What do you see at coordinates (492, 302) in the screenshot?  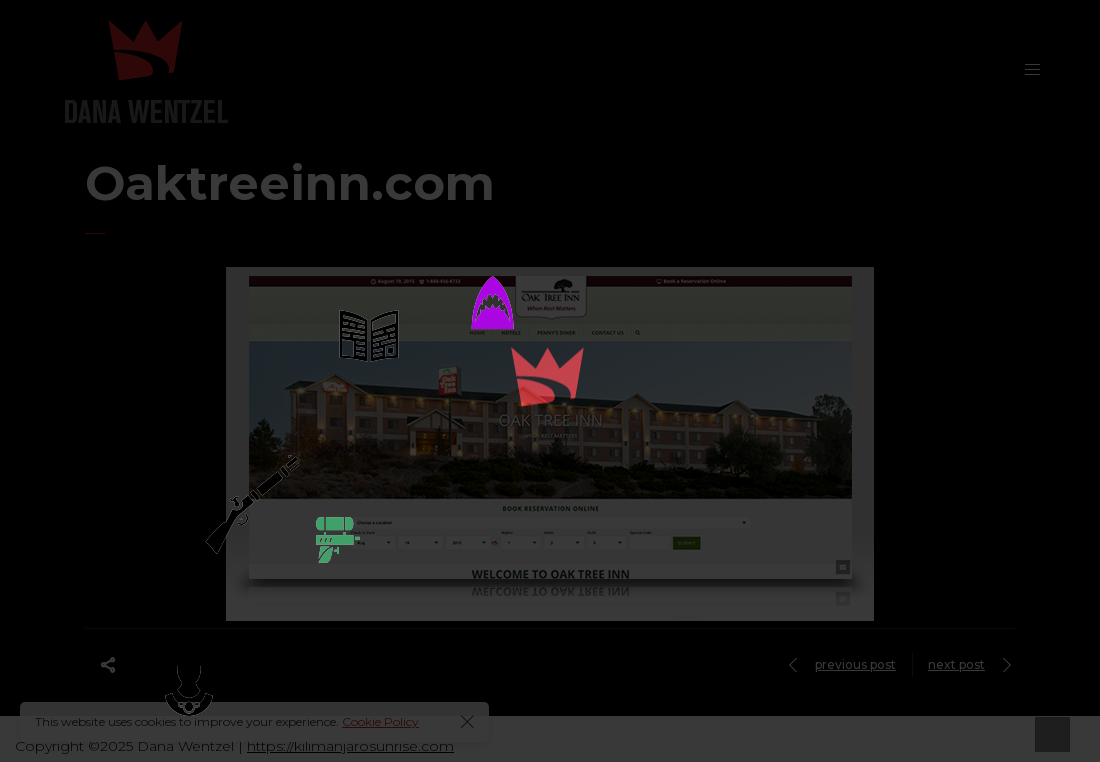 I see `shark or dangerous creature indicator in a game` at bounding box center [492, 302].